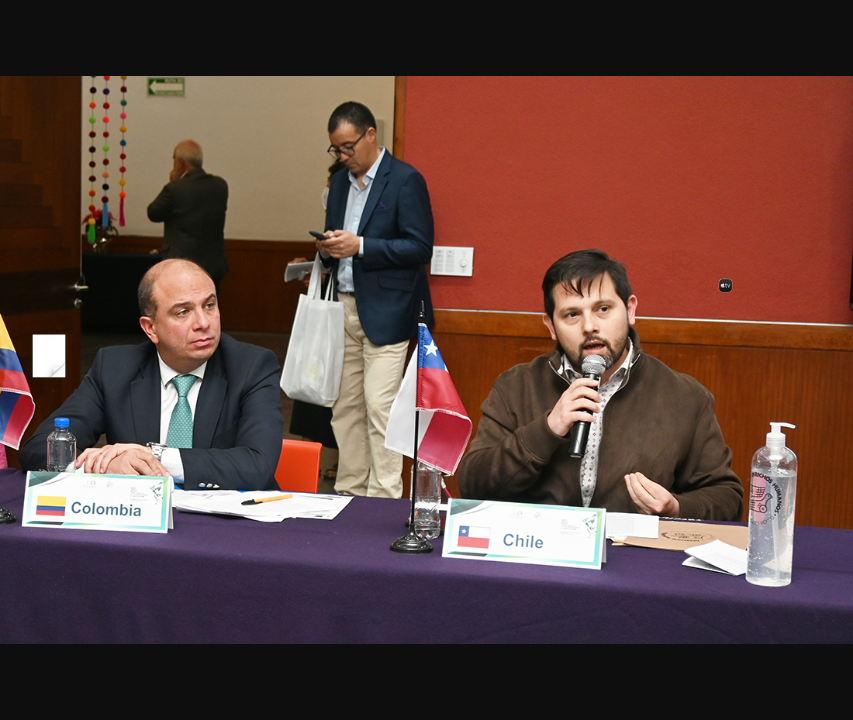  Describe the element at coordinates (49, 357) in the screenshot. I see `a blank document or stationery template` at that location.